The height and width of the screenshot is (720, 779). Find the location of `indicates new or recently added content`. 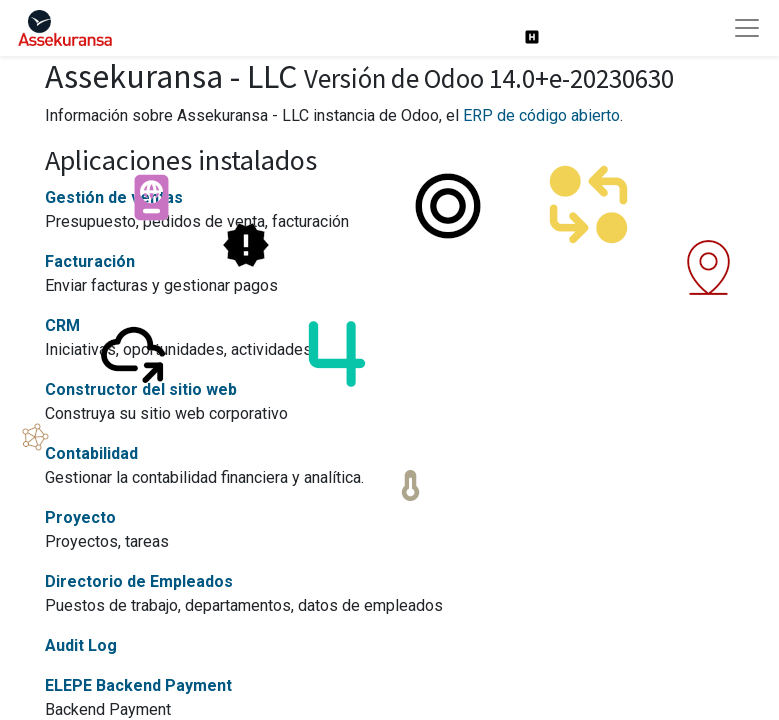

indicates new or recently added content is located at coordinates (246, 245).